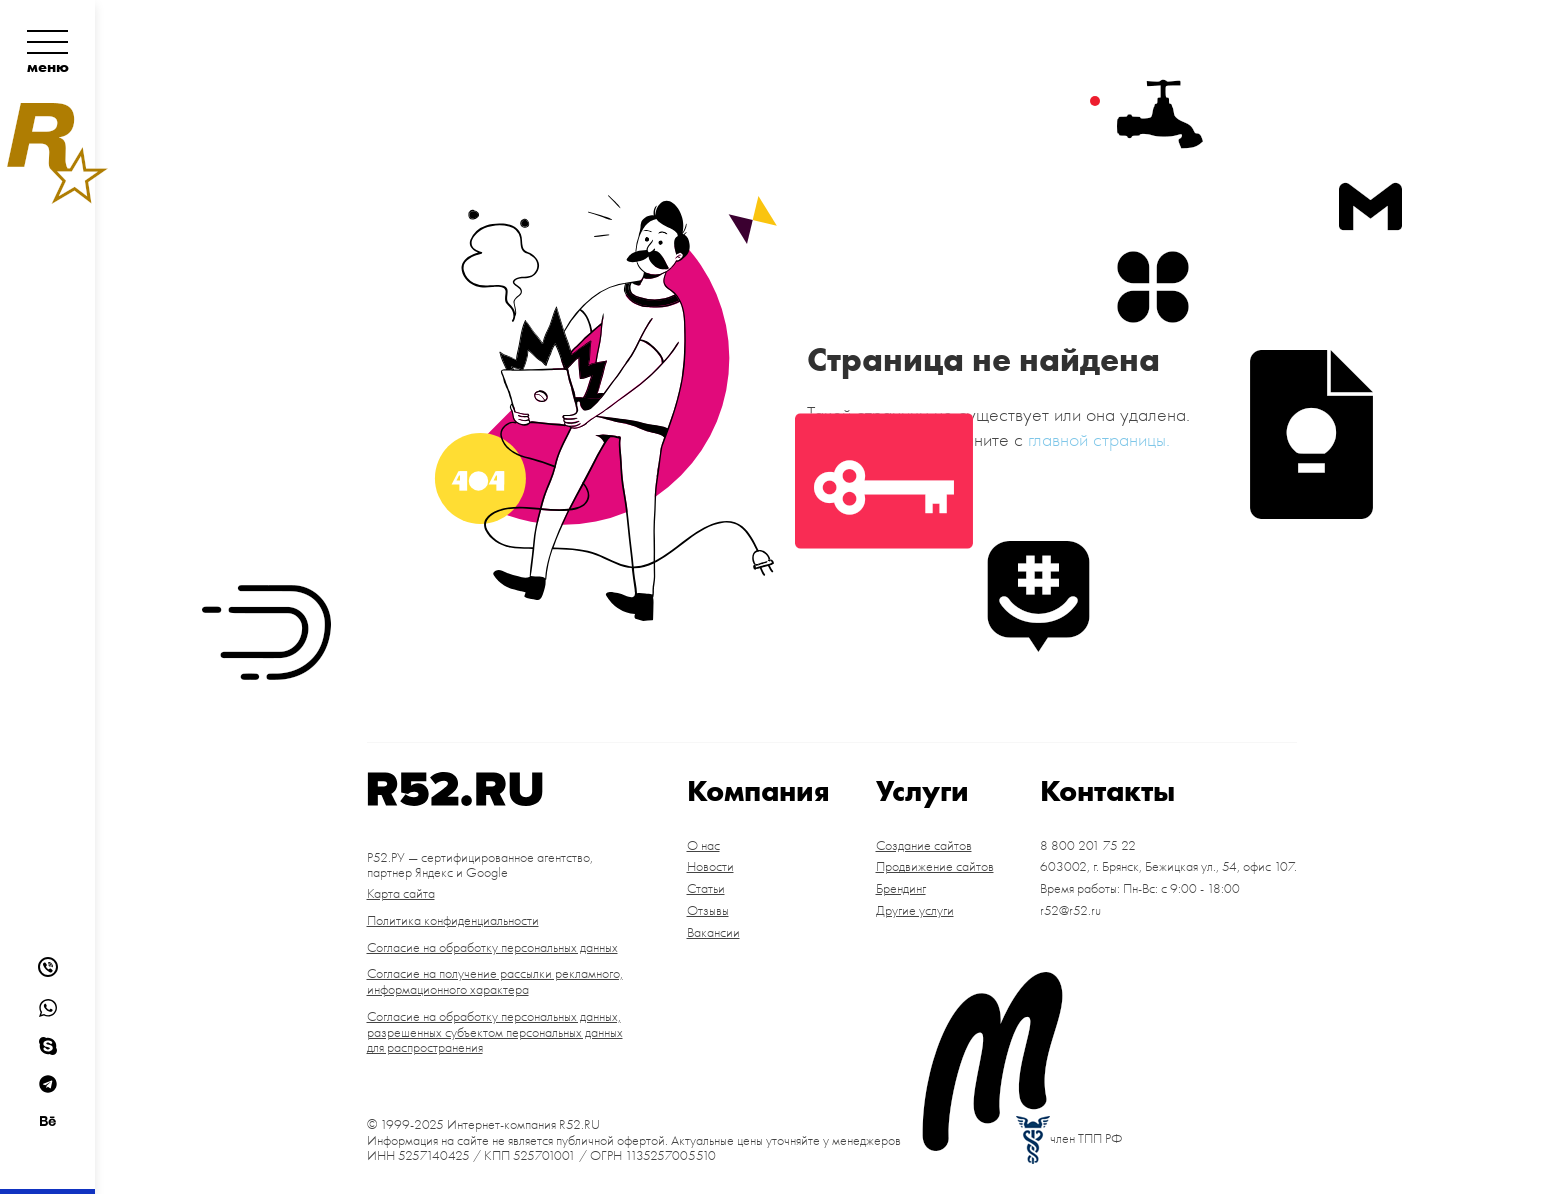 Image resolution: width=1568 pixels, height=1194 pixels. What do you see at coordinates (1370, 206) in the screenshot?
I see `open Gmail app` at bounding box center [1370, 206].